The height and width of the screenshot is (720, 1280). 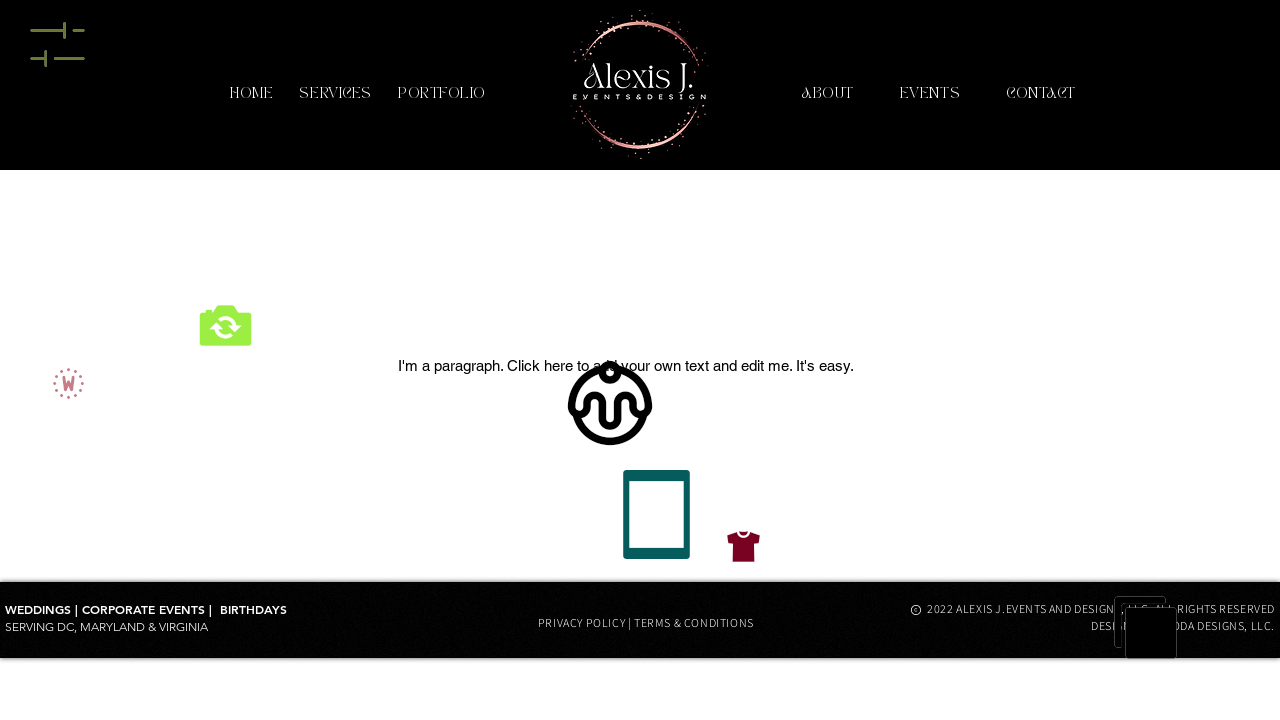 What do you see at coordinates (610, 403) in the screenshot?
I see `view dessert menu options` at bounding box center [610, 403].